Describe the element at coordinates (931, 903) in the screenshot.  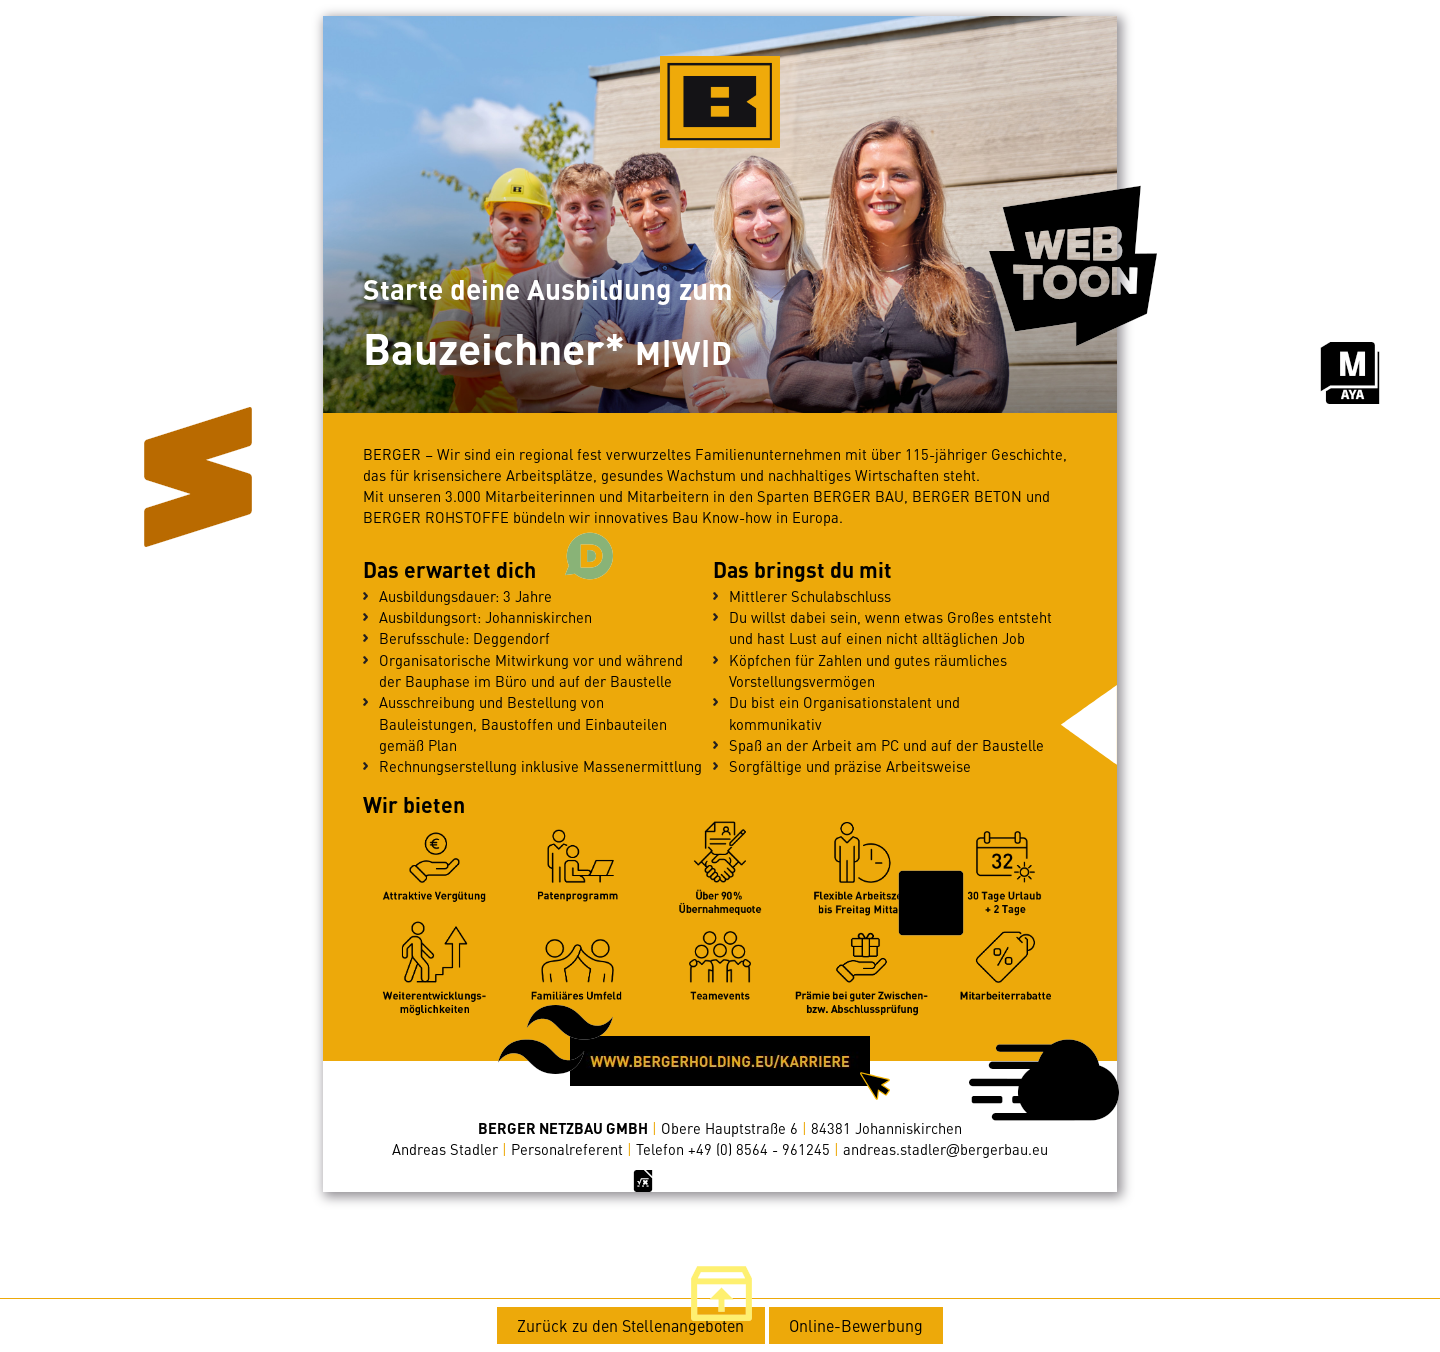
I see `stop media playback` at that location.